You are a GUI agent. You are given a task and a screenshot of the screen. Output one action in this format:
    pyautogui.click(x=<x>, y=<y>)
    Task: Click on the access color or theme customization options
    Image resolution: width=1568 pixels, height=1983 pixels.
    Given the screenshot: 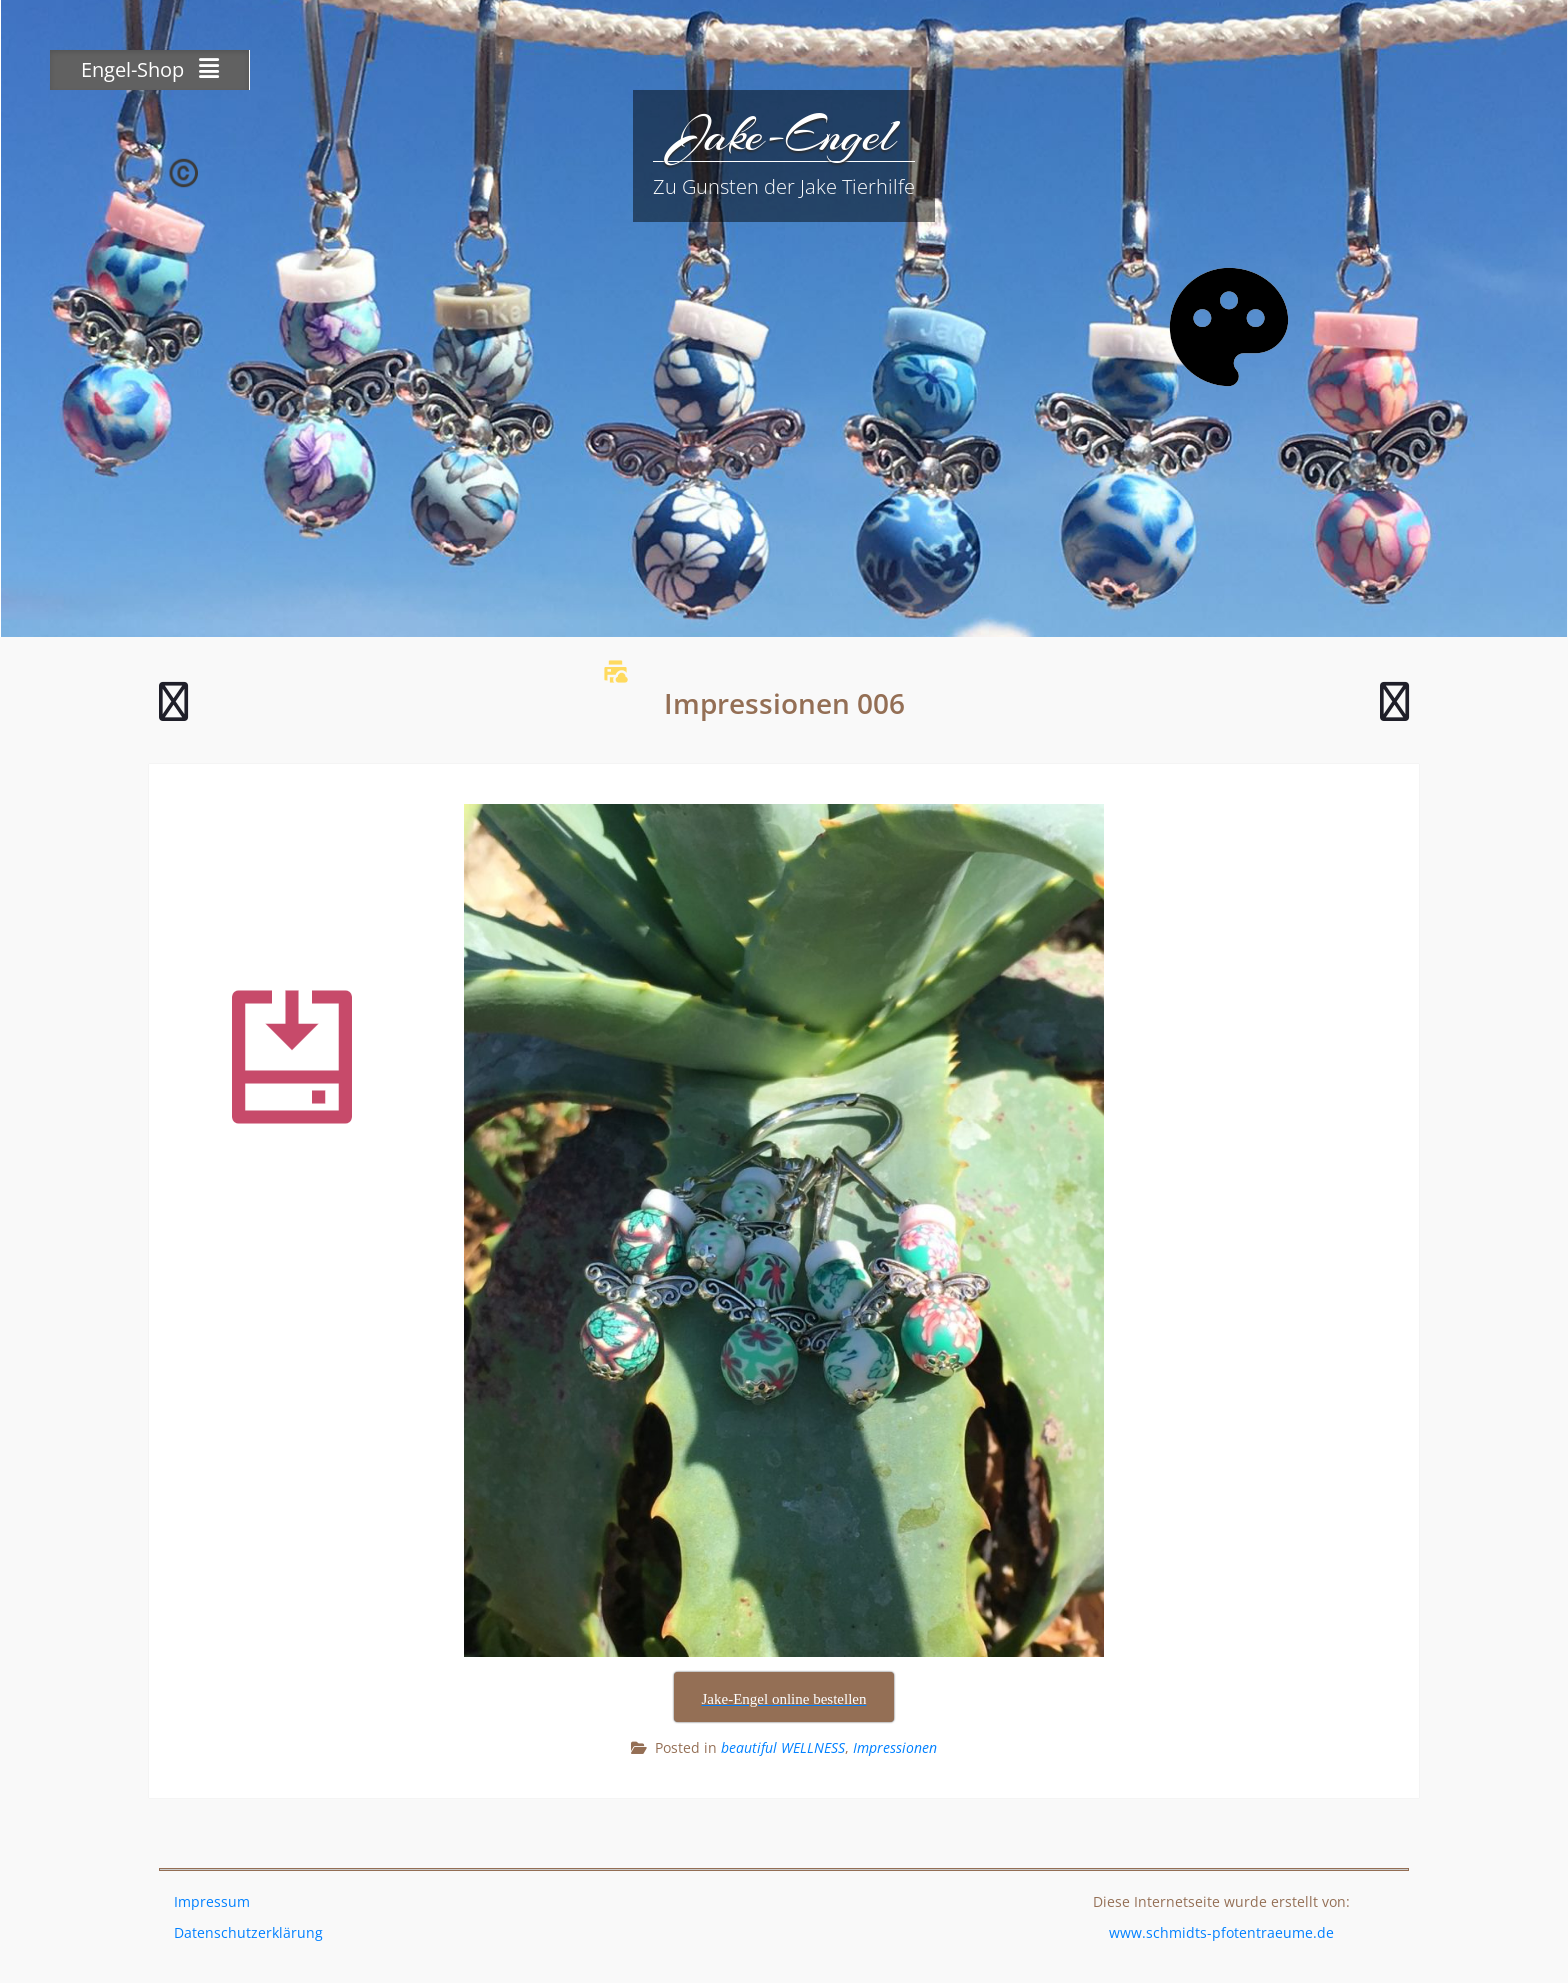 What is the action you would take?
    pyautogui.click(x=1229, y=327)
    